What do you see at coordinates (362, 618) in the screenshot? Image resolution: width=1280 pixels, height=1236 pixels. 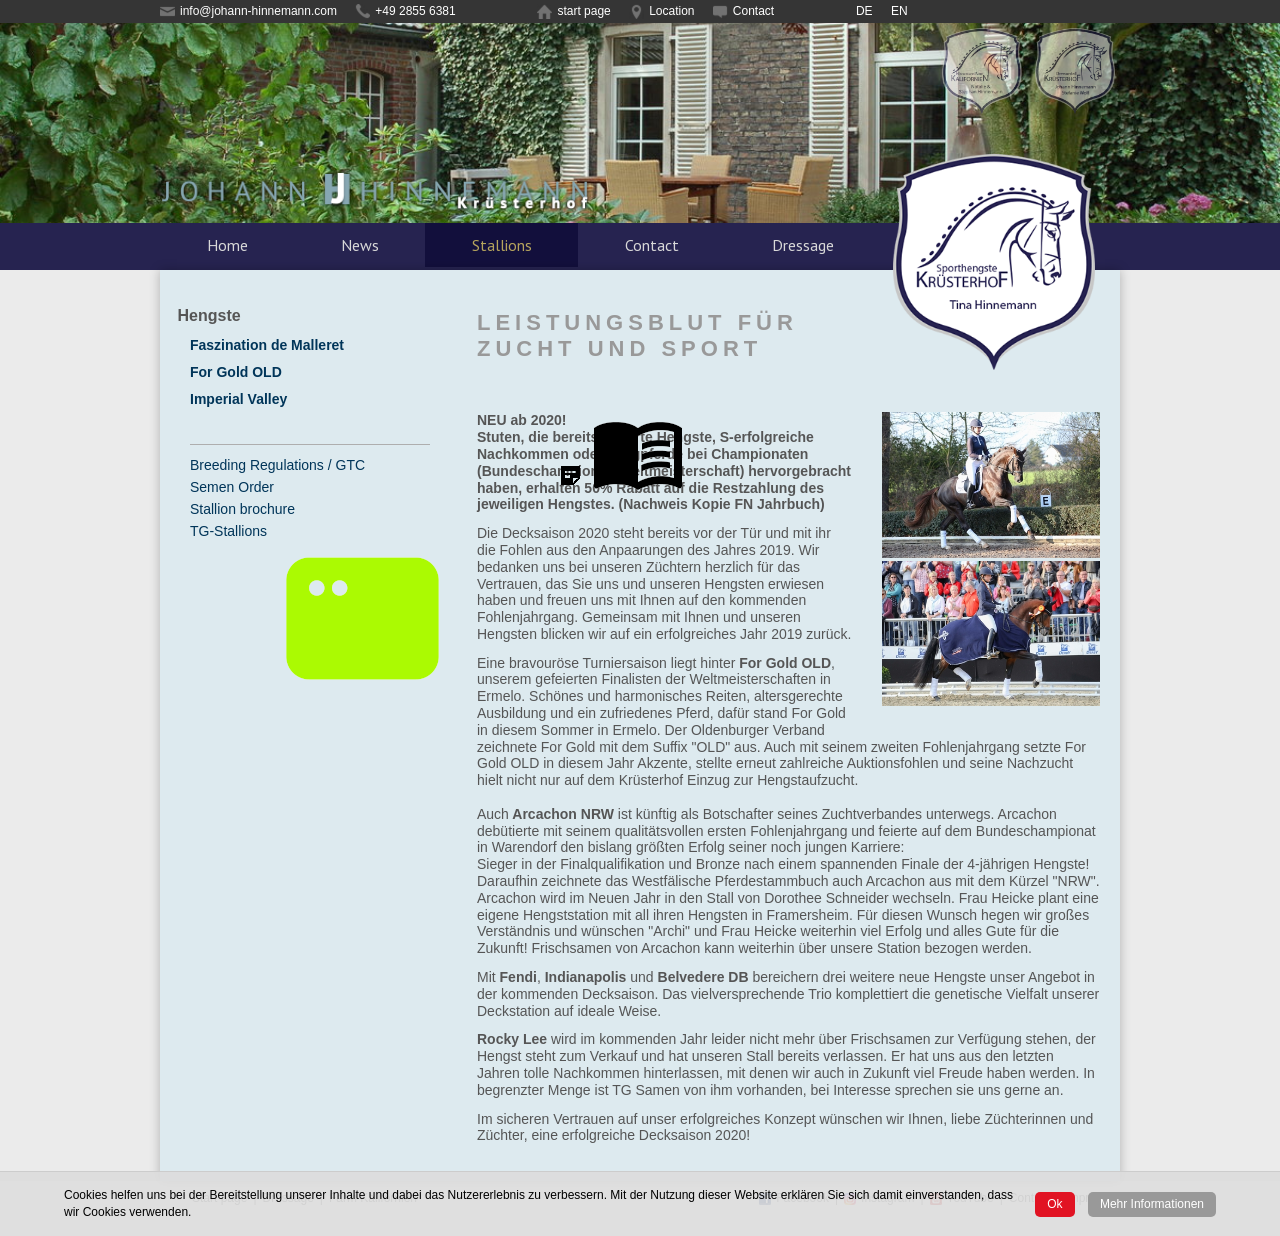 I see `open application window` at bounding box center [362, 618].